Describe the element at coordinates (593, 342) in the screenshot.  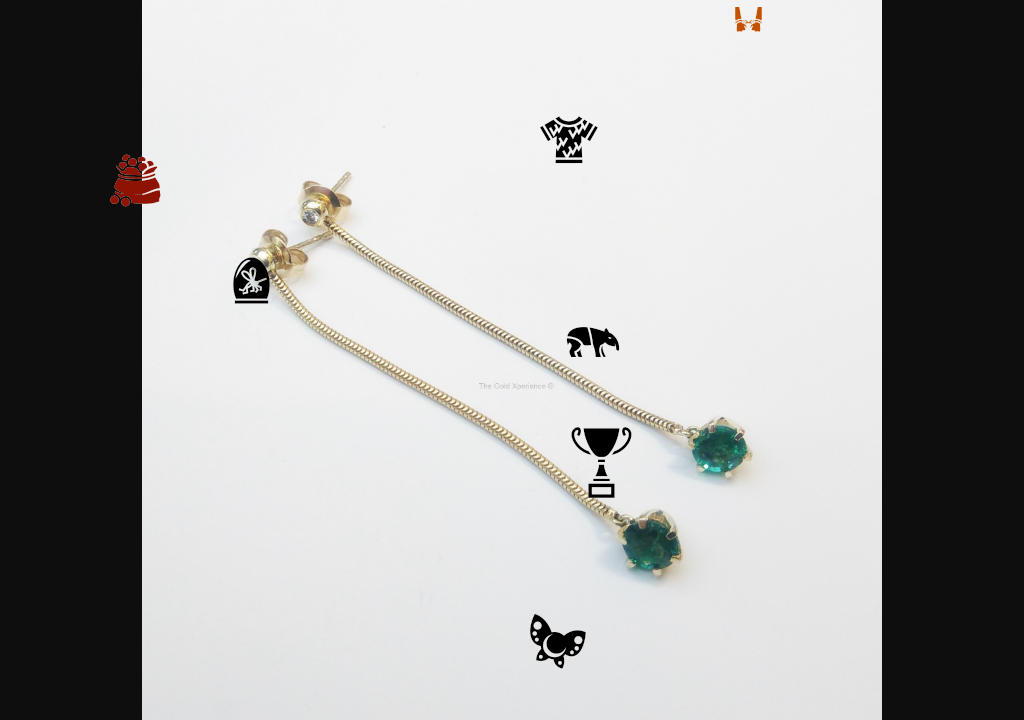
I see `tapir animal icon for wildlife or nature-themed game` at that location.